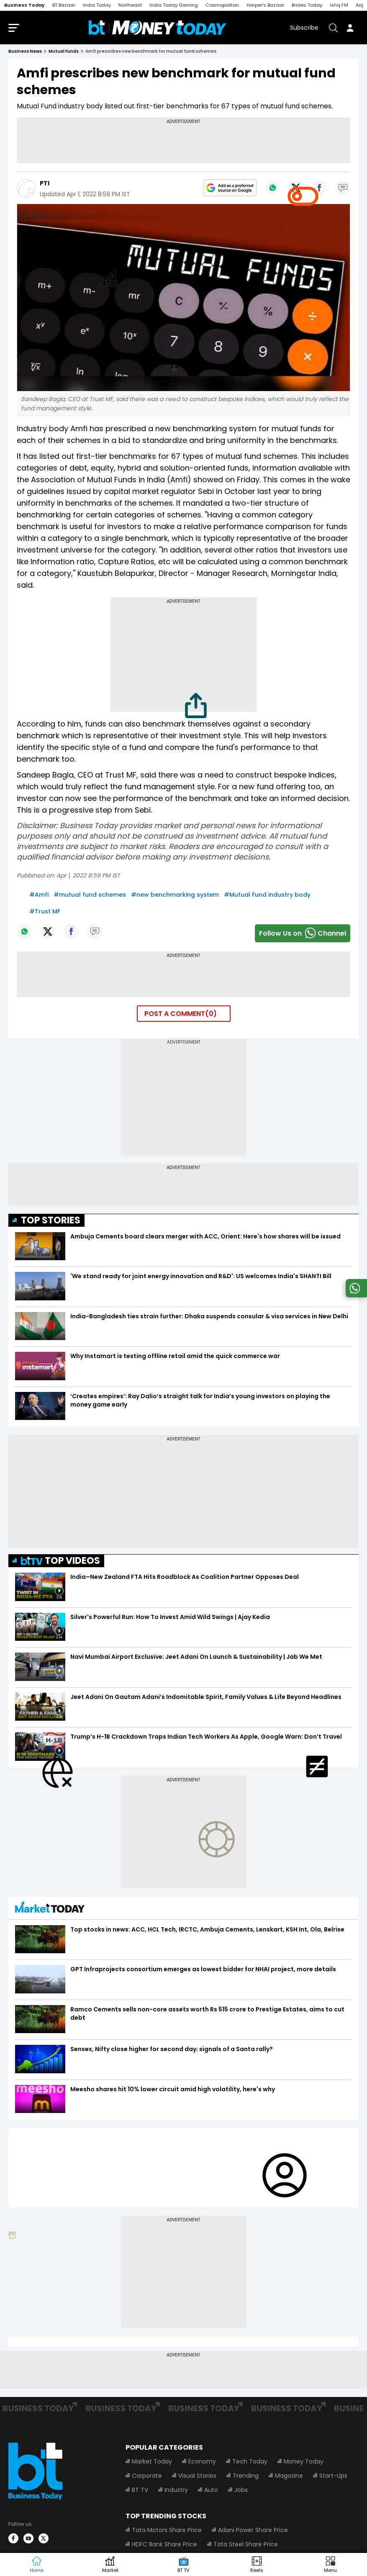  Describe the element at coordinates (108, 279) in the screenshot. I see `no cellular signal available` at that location.